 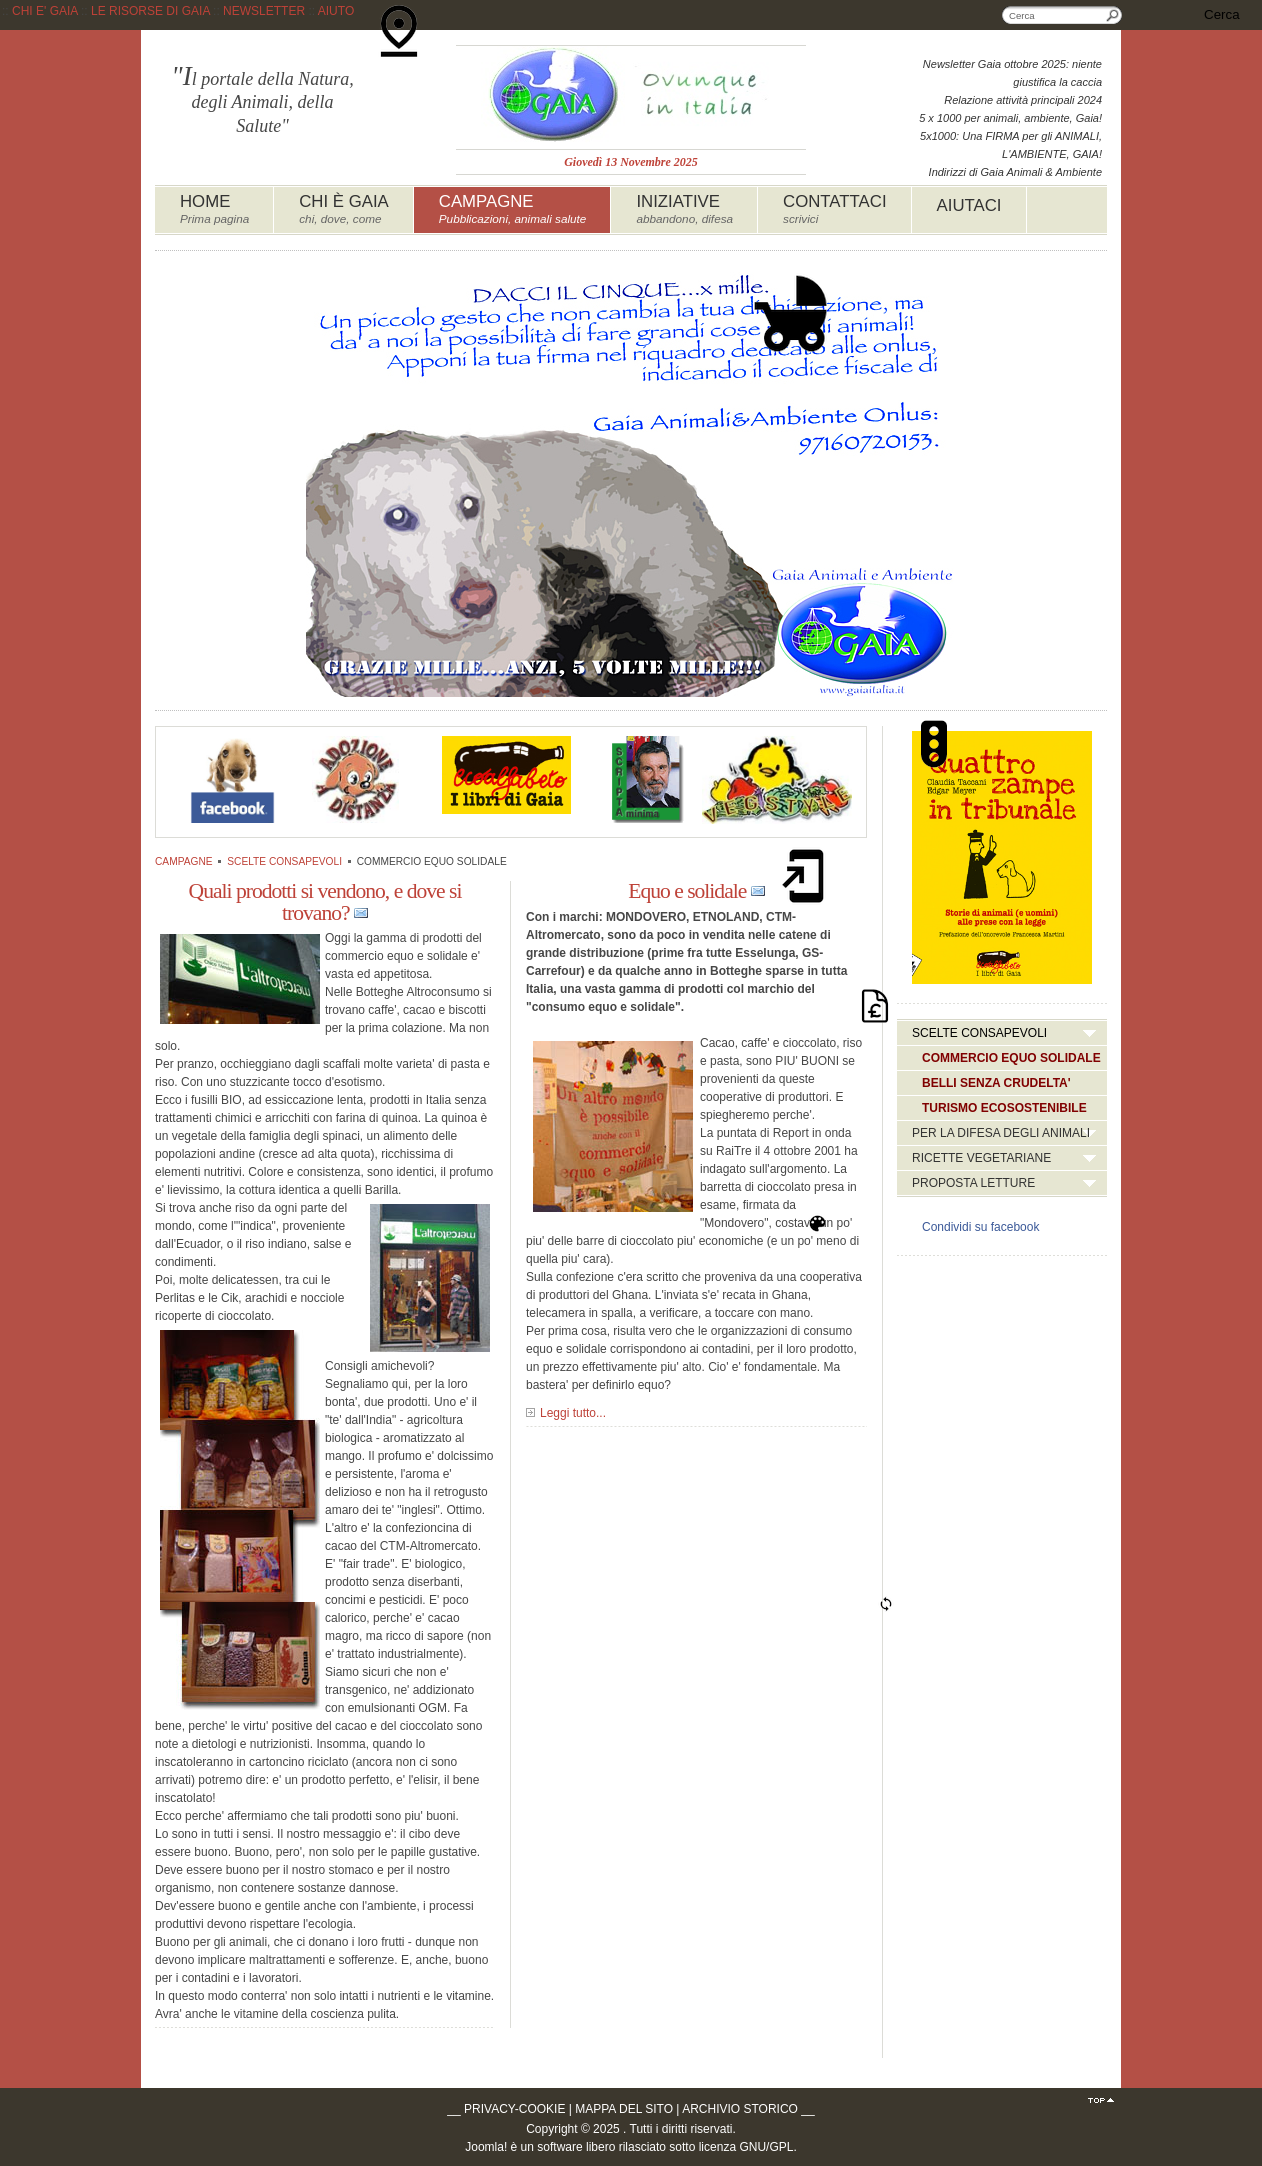 What do you see at coordinates (886, 1604) in the screenshot?
I see `sync data with server or cloud` at bounding box center [886, 1604].